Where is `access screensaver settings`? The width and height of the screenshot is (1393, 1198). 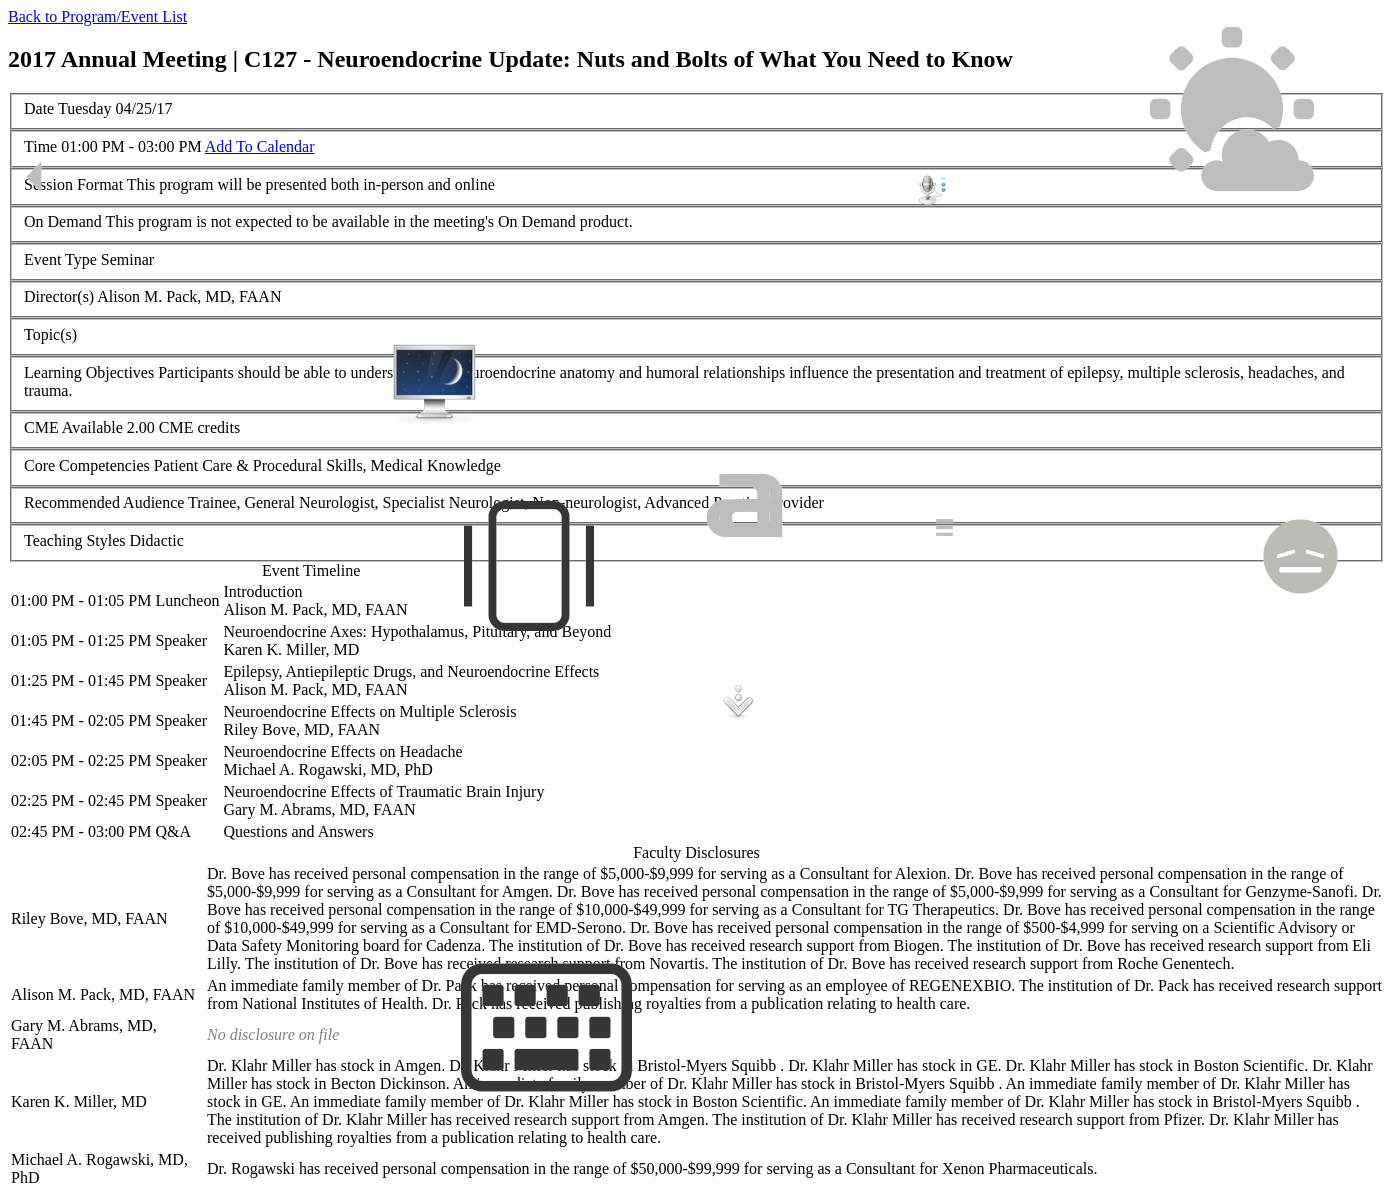
access screensaver settings is located at coordinates (434, 380).